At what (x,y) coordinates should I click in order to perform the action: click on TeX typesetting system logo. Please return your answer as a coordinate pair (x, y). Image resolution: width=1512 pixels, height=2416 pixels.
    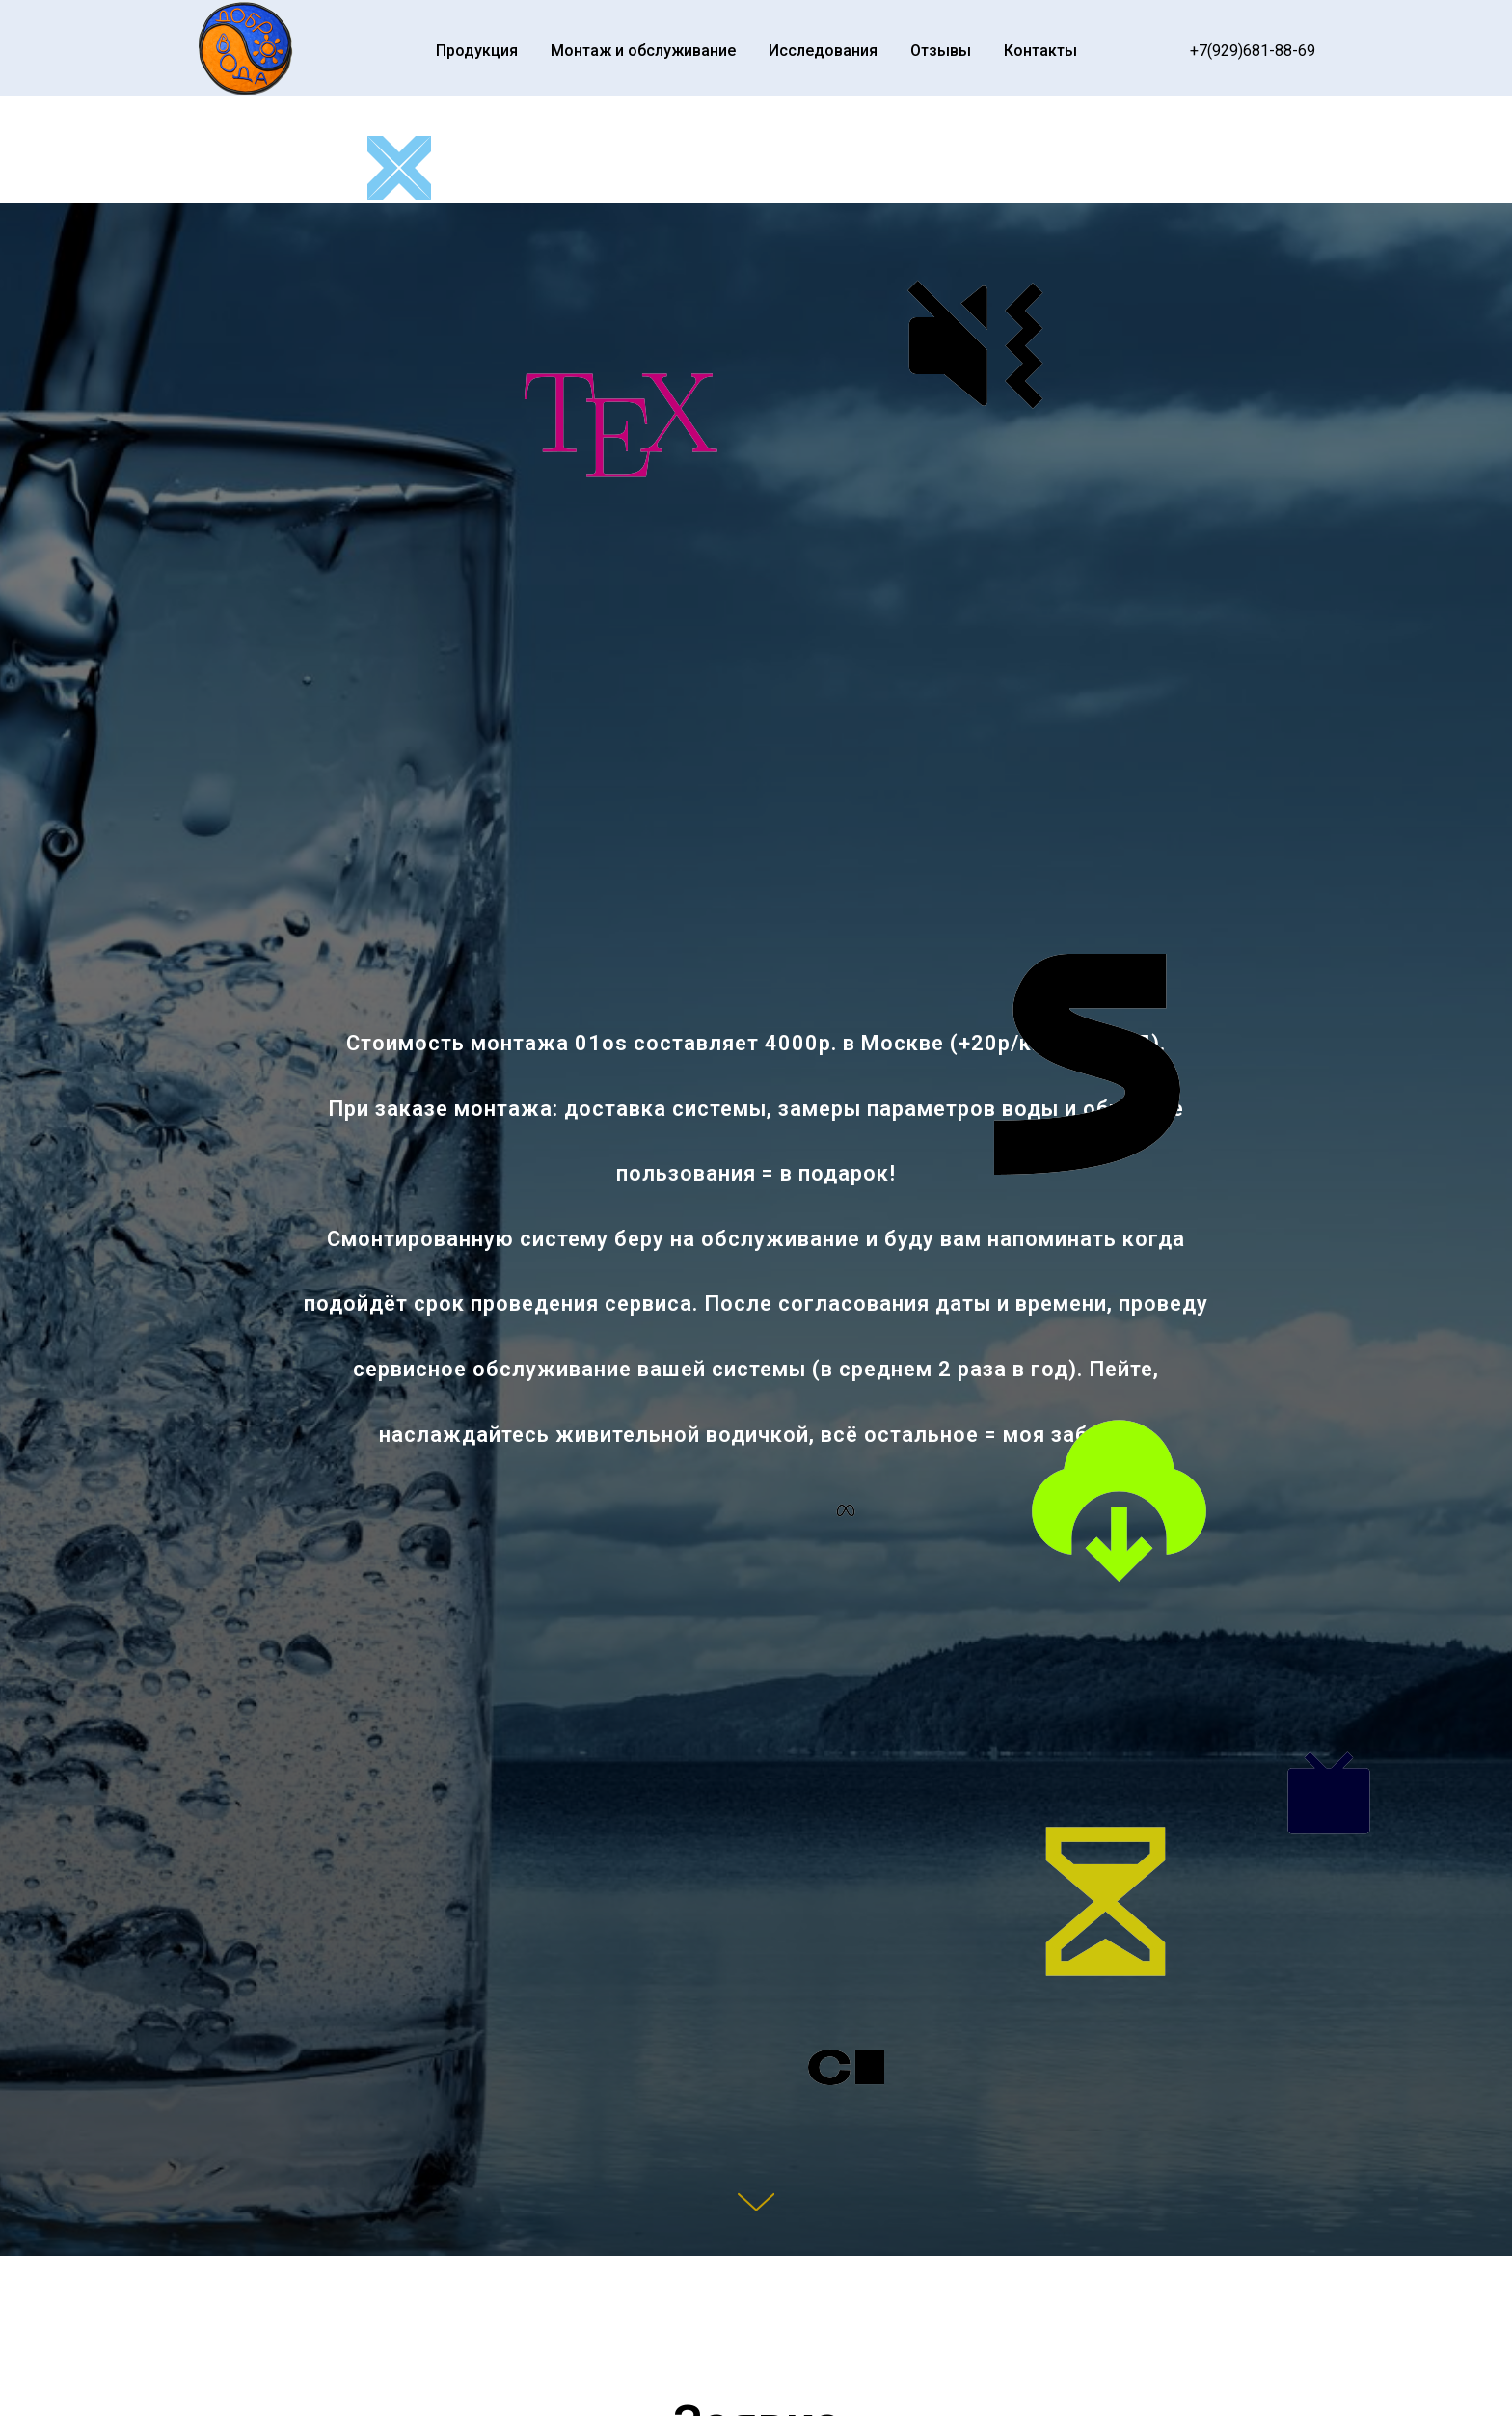
    Looking at the image, I should click on (621, 425).